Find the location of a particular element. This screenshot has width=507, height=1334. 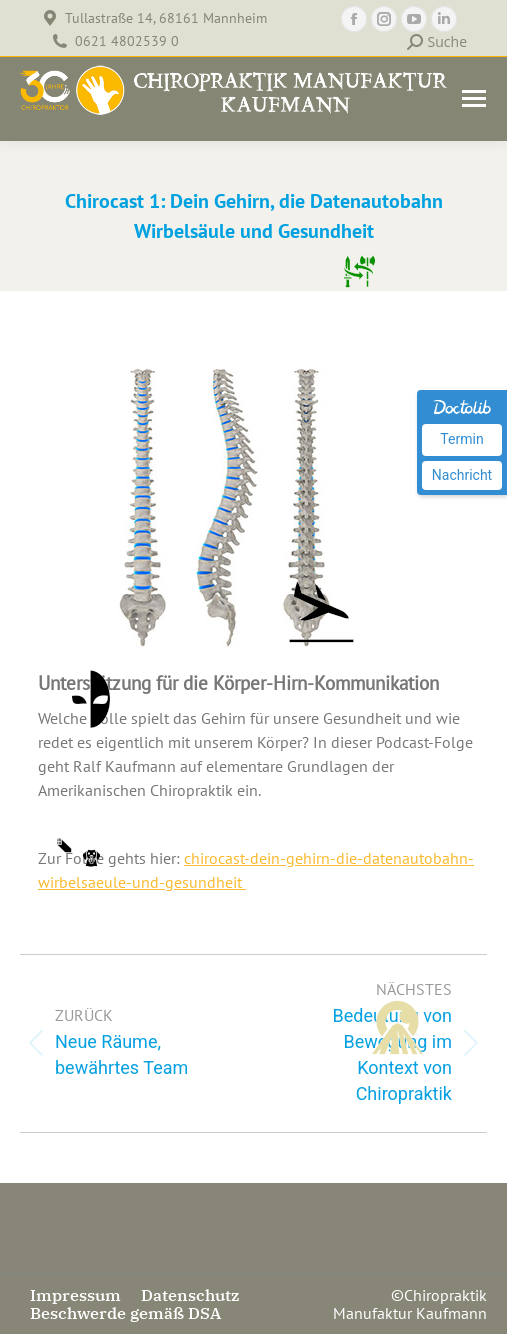

view pet profile or pet-related features is located at coordinates (91, 857).